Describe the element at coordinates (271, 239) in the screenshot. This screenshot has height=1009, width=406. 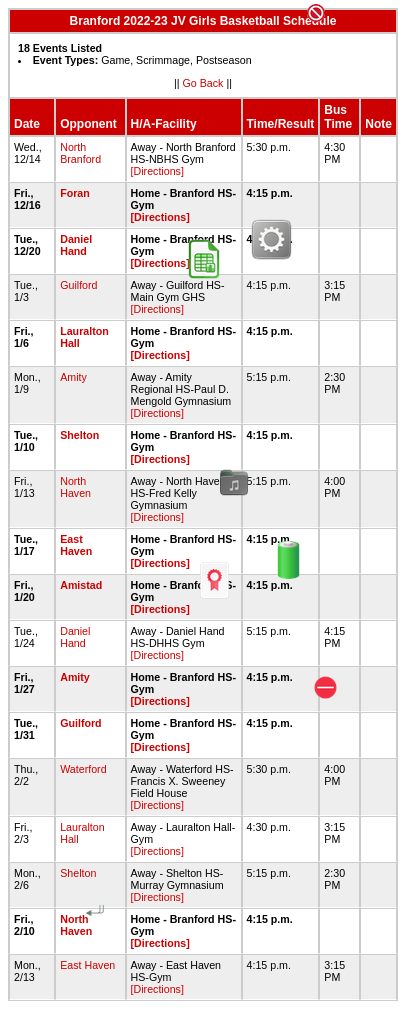
I see `shared library file type indicator` at that location.